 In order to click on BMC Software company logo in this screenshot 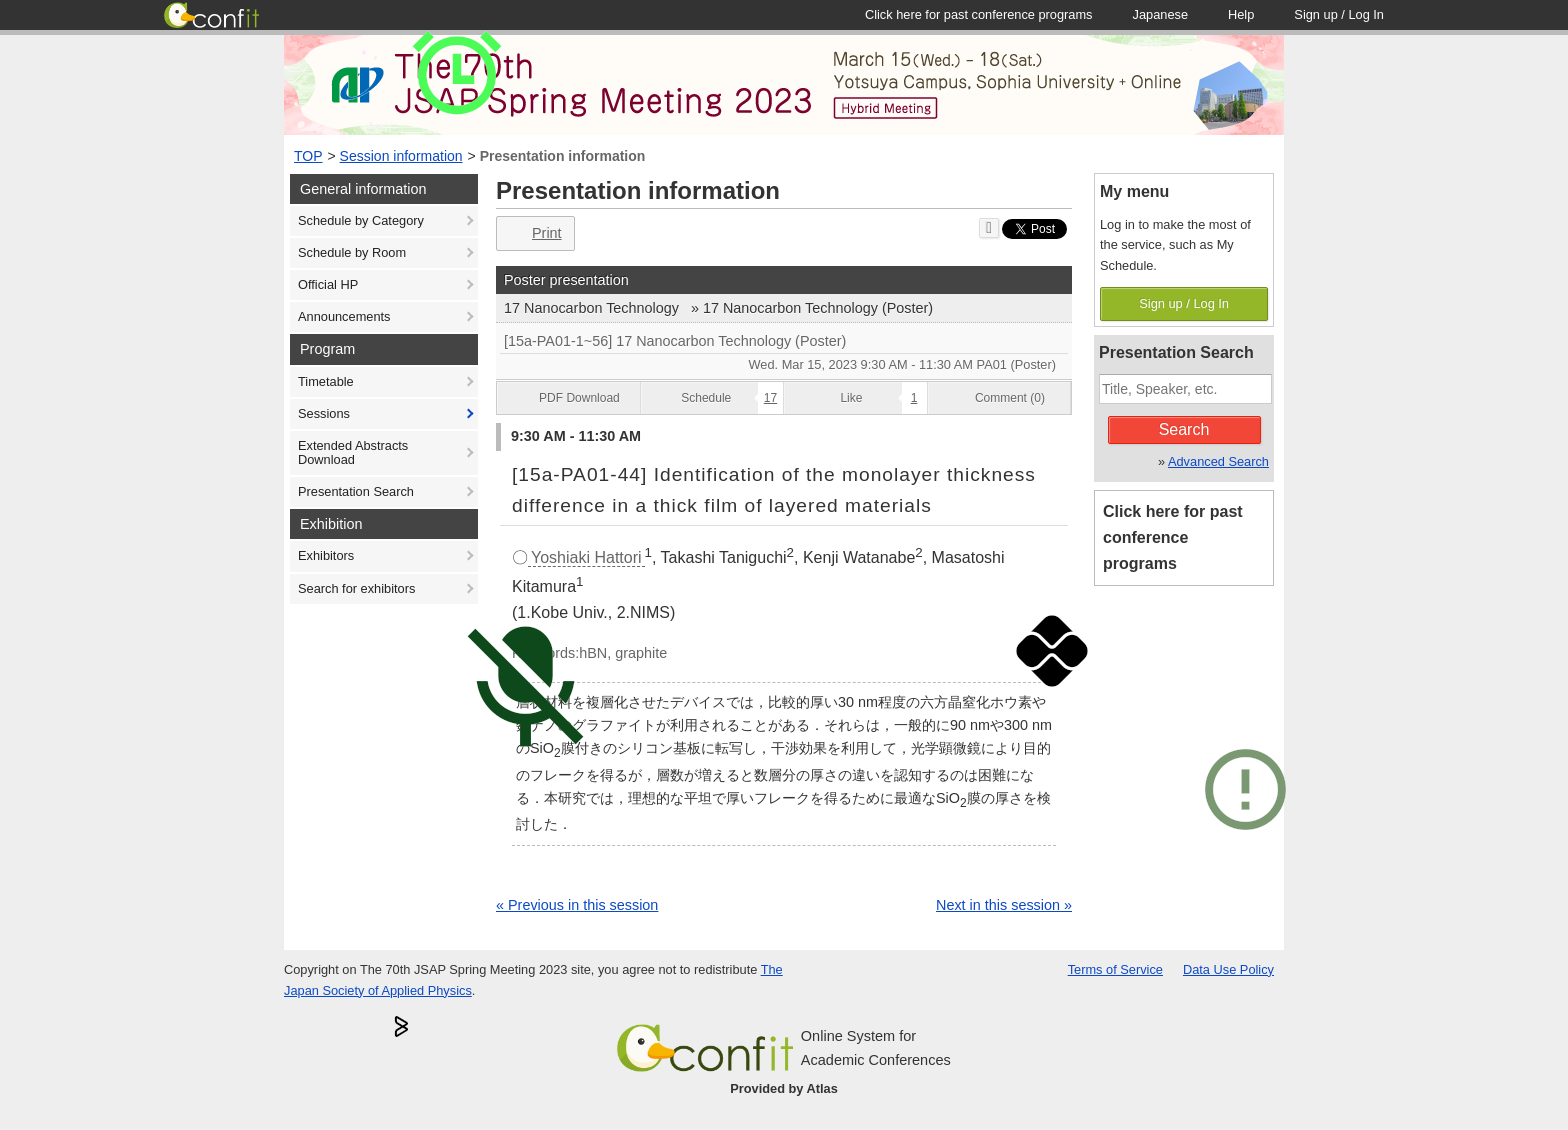, I will do `click(401, 1026)`.